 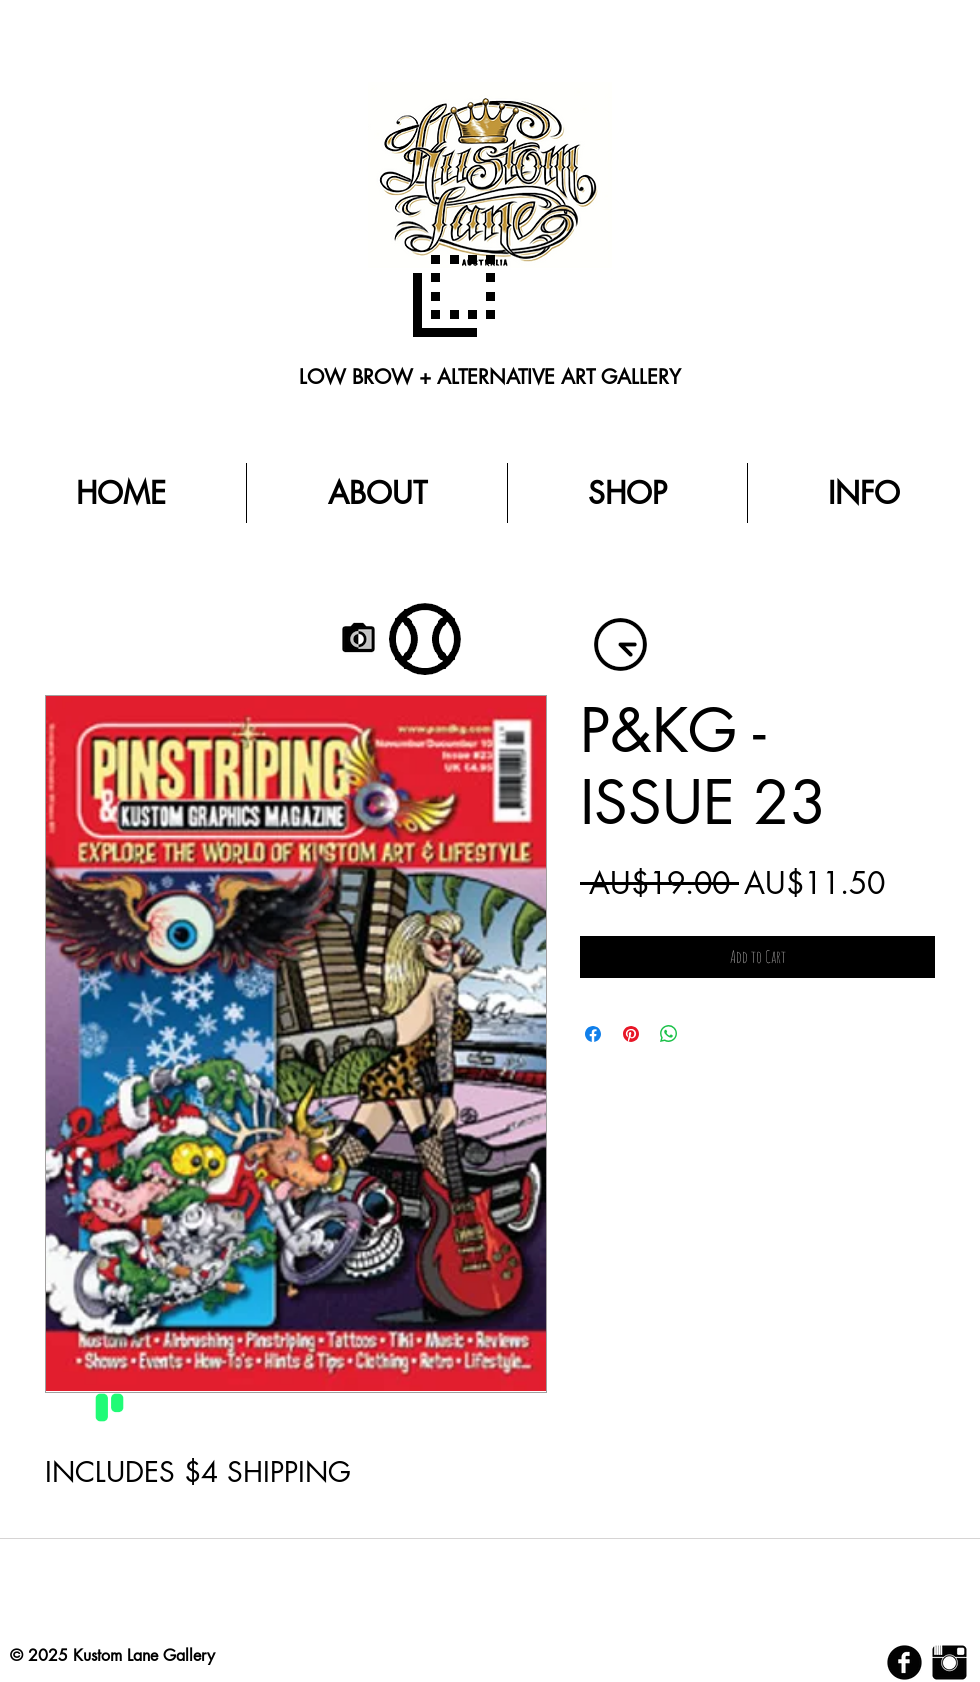 I want to click on access baseball or sports content, so click(x=425, y=639).